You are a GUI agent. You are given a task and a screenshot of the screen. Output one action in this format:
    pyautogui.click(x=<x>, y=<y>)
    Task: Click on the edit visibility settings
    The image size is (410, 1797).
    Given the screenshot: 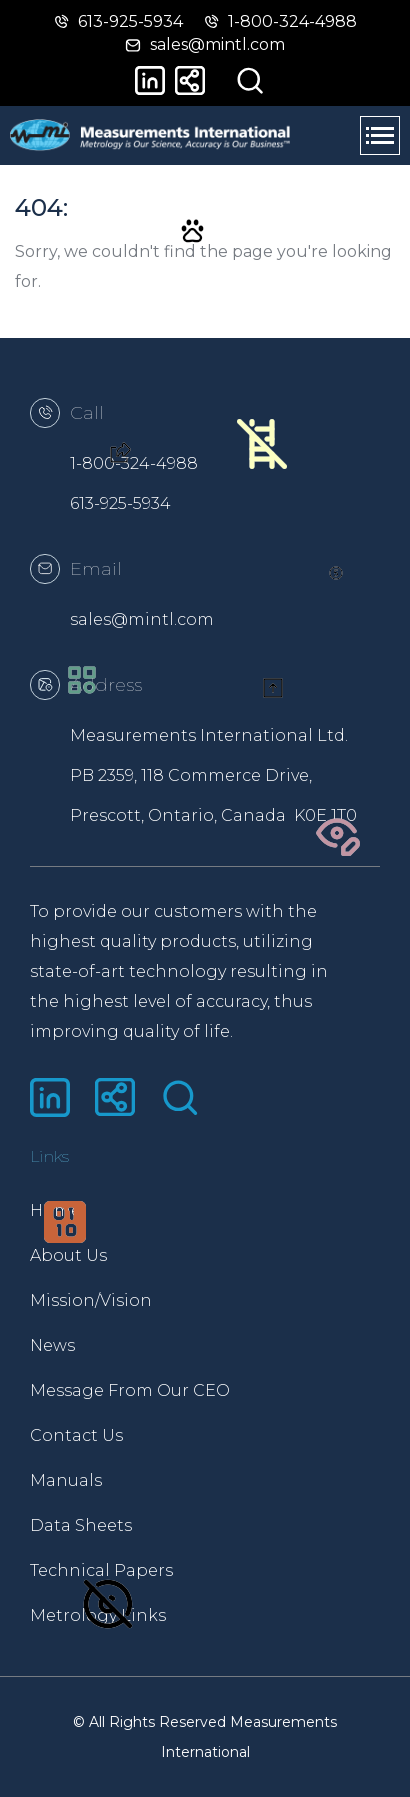 What is the action you would take?
    pyautogui.click(x=337, y=833)
    